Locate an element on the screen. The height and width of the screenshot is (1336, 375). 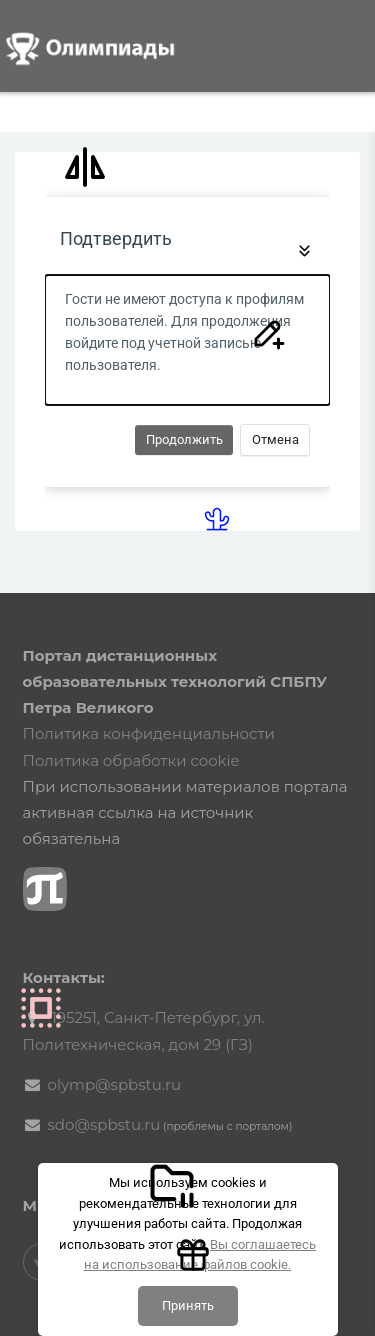
adjust margin spacing around an element is located at coordinates (41, 1008).